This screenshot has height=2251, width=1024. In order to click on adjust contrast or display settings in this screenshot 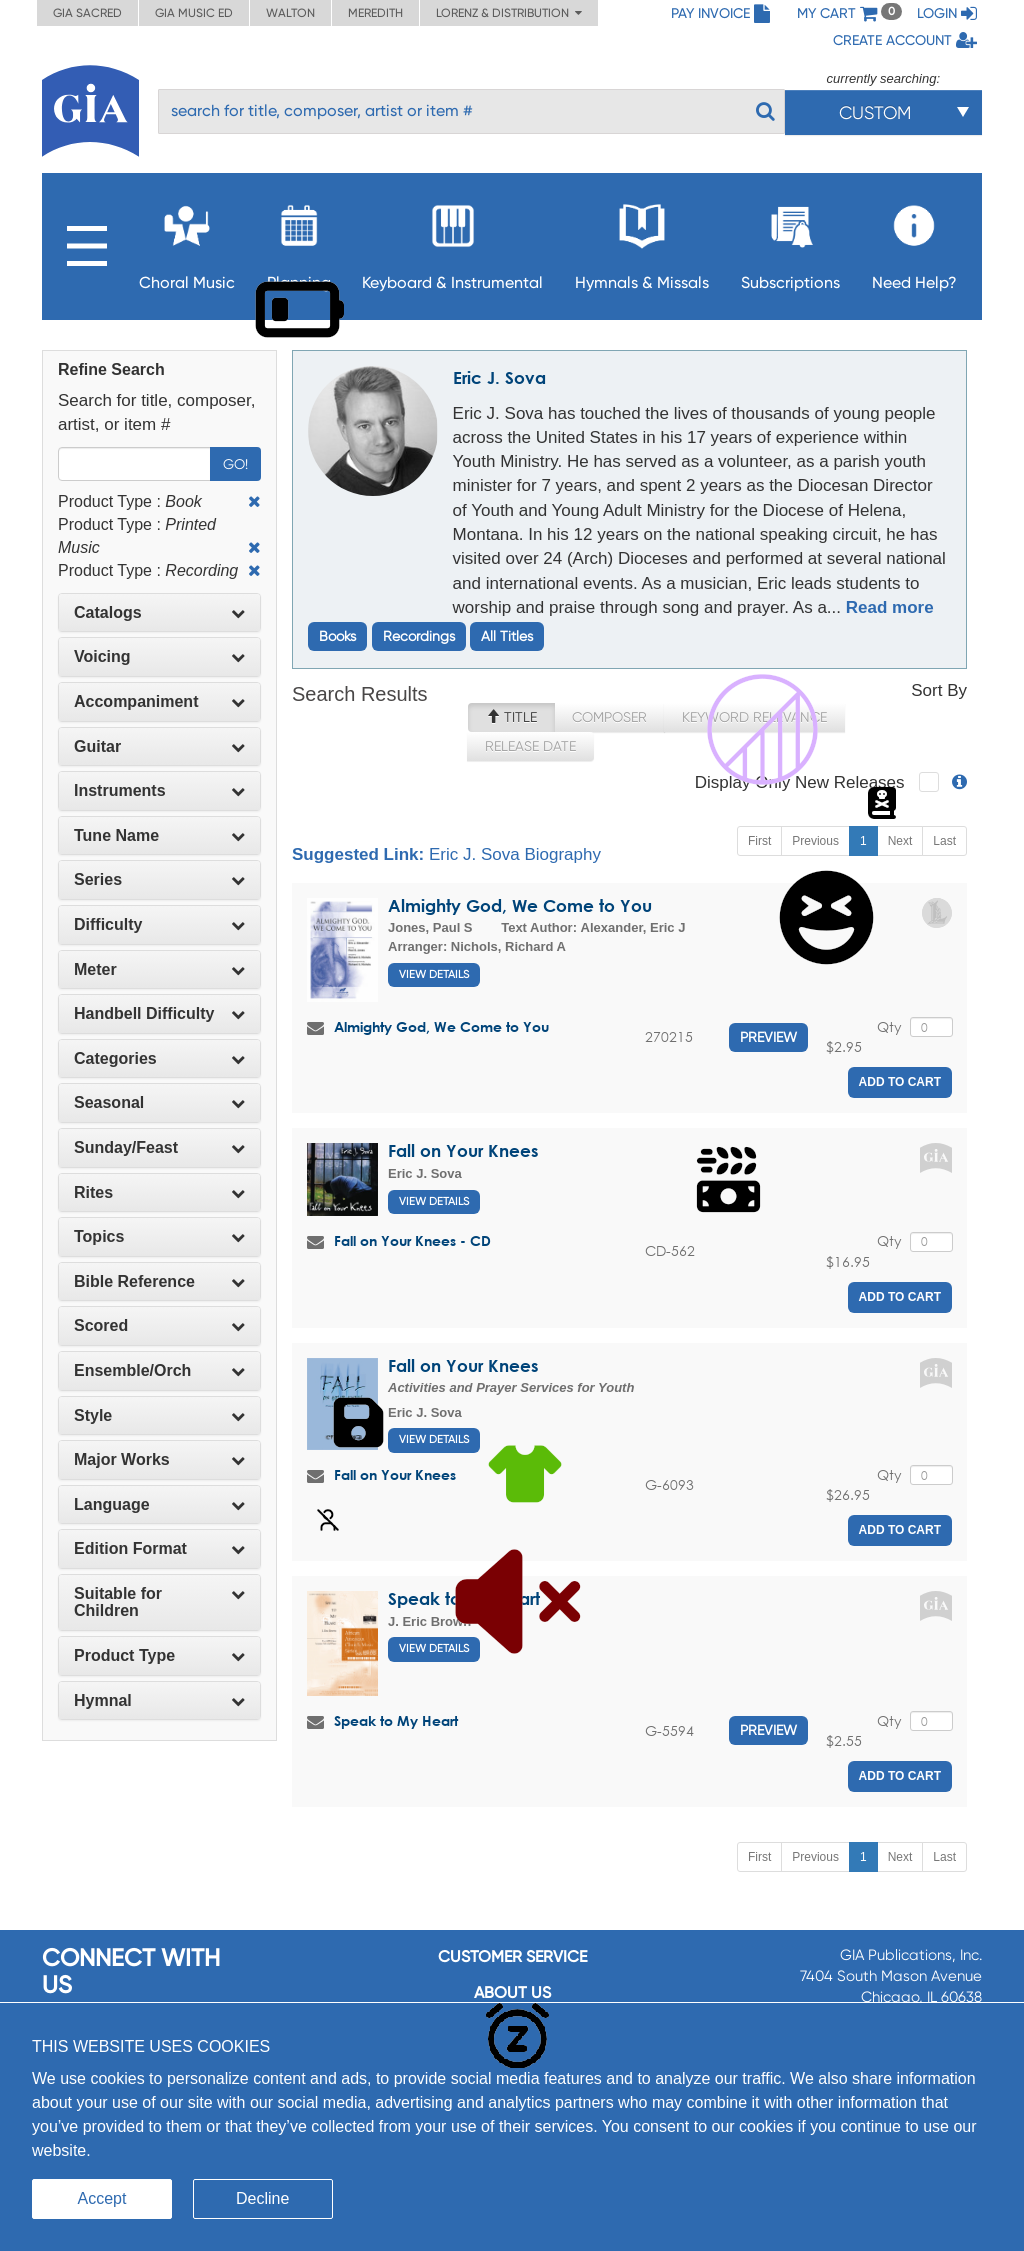, I will do `click(762, 729)`.